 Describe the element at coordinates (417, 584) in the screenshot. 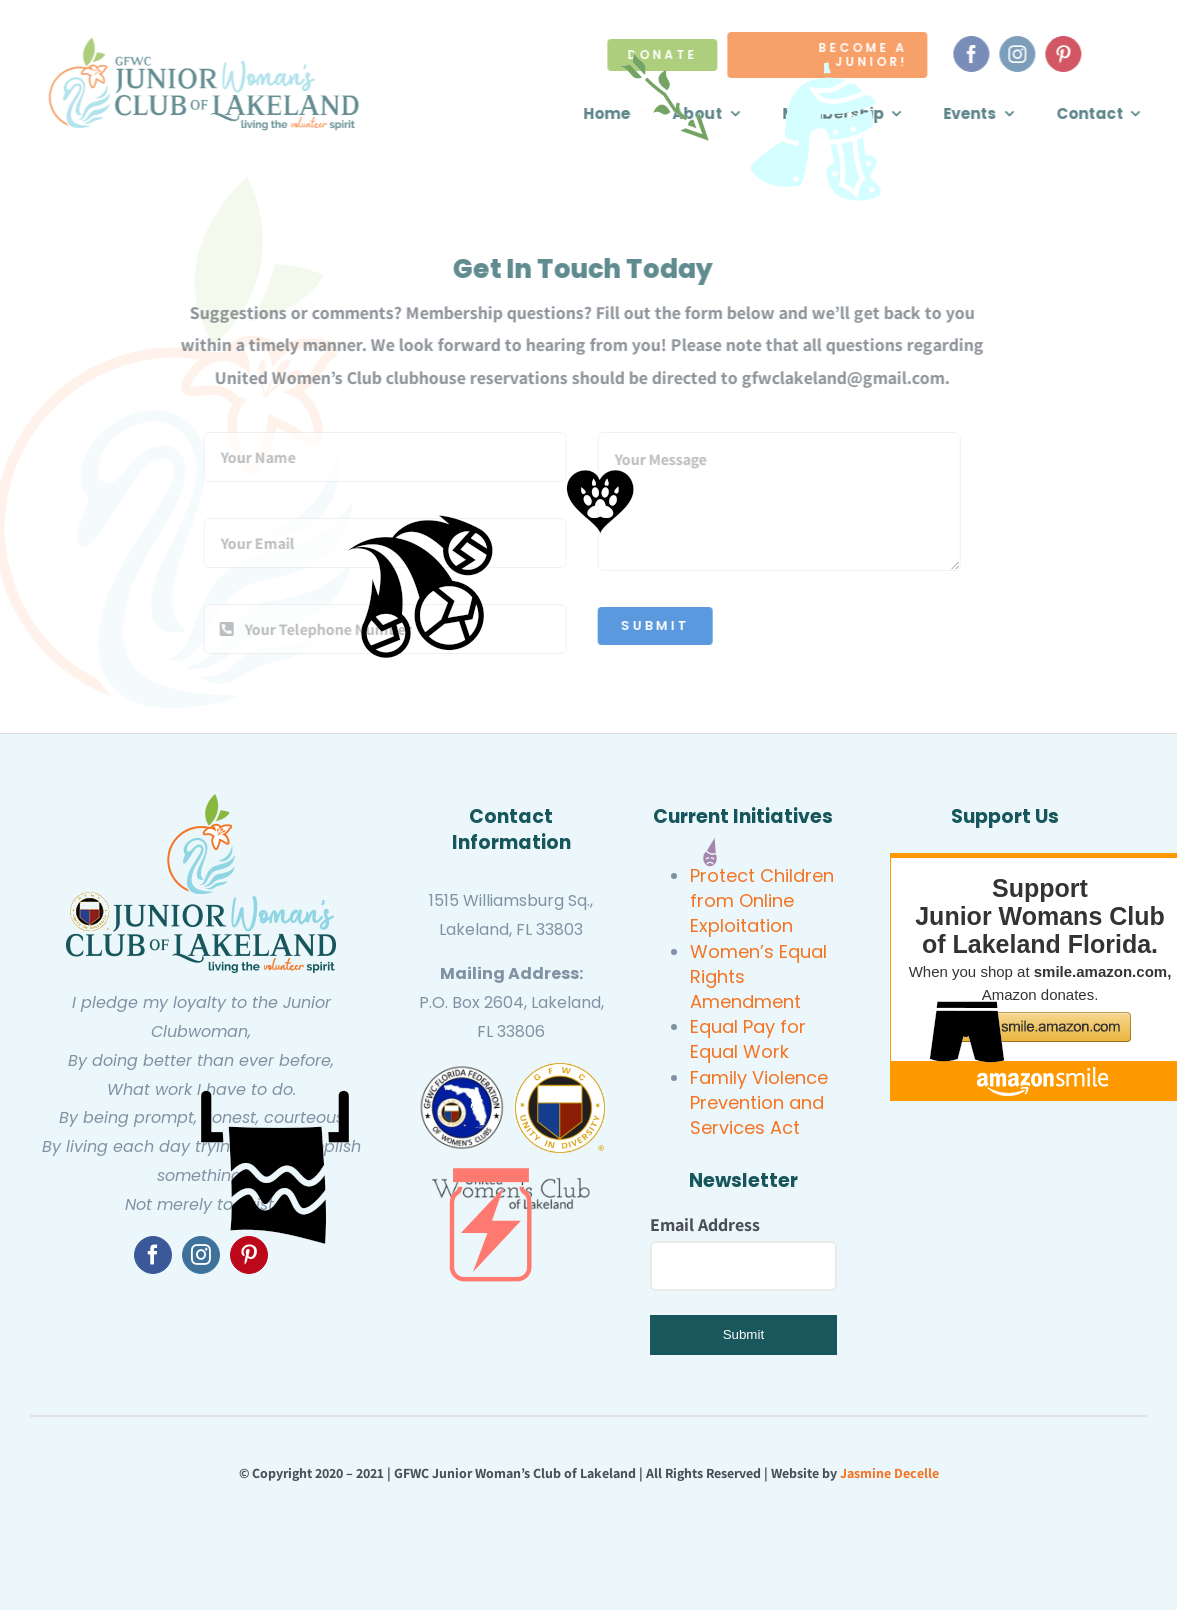

I see `fire attack or spell ability in a game` at that location.